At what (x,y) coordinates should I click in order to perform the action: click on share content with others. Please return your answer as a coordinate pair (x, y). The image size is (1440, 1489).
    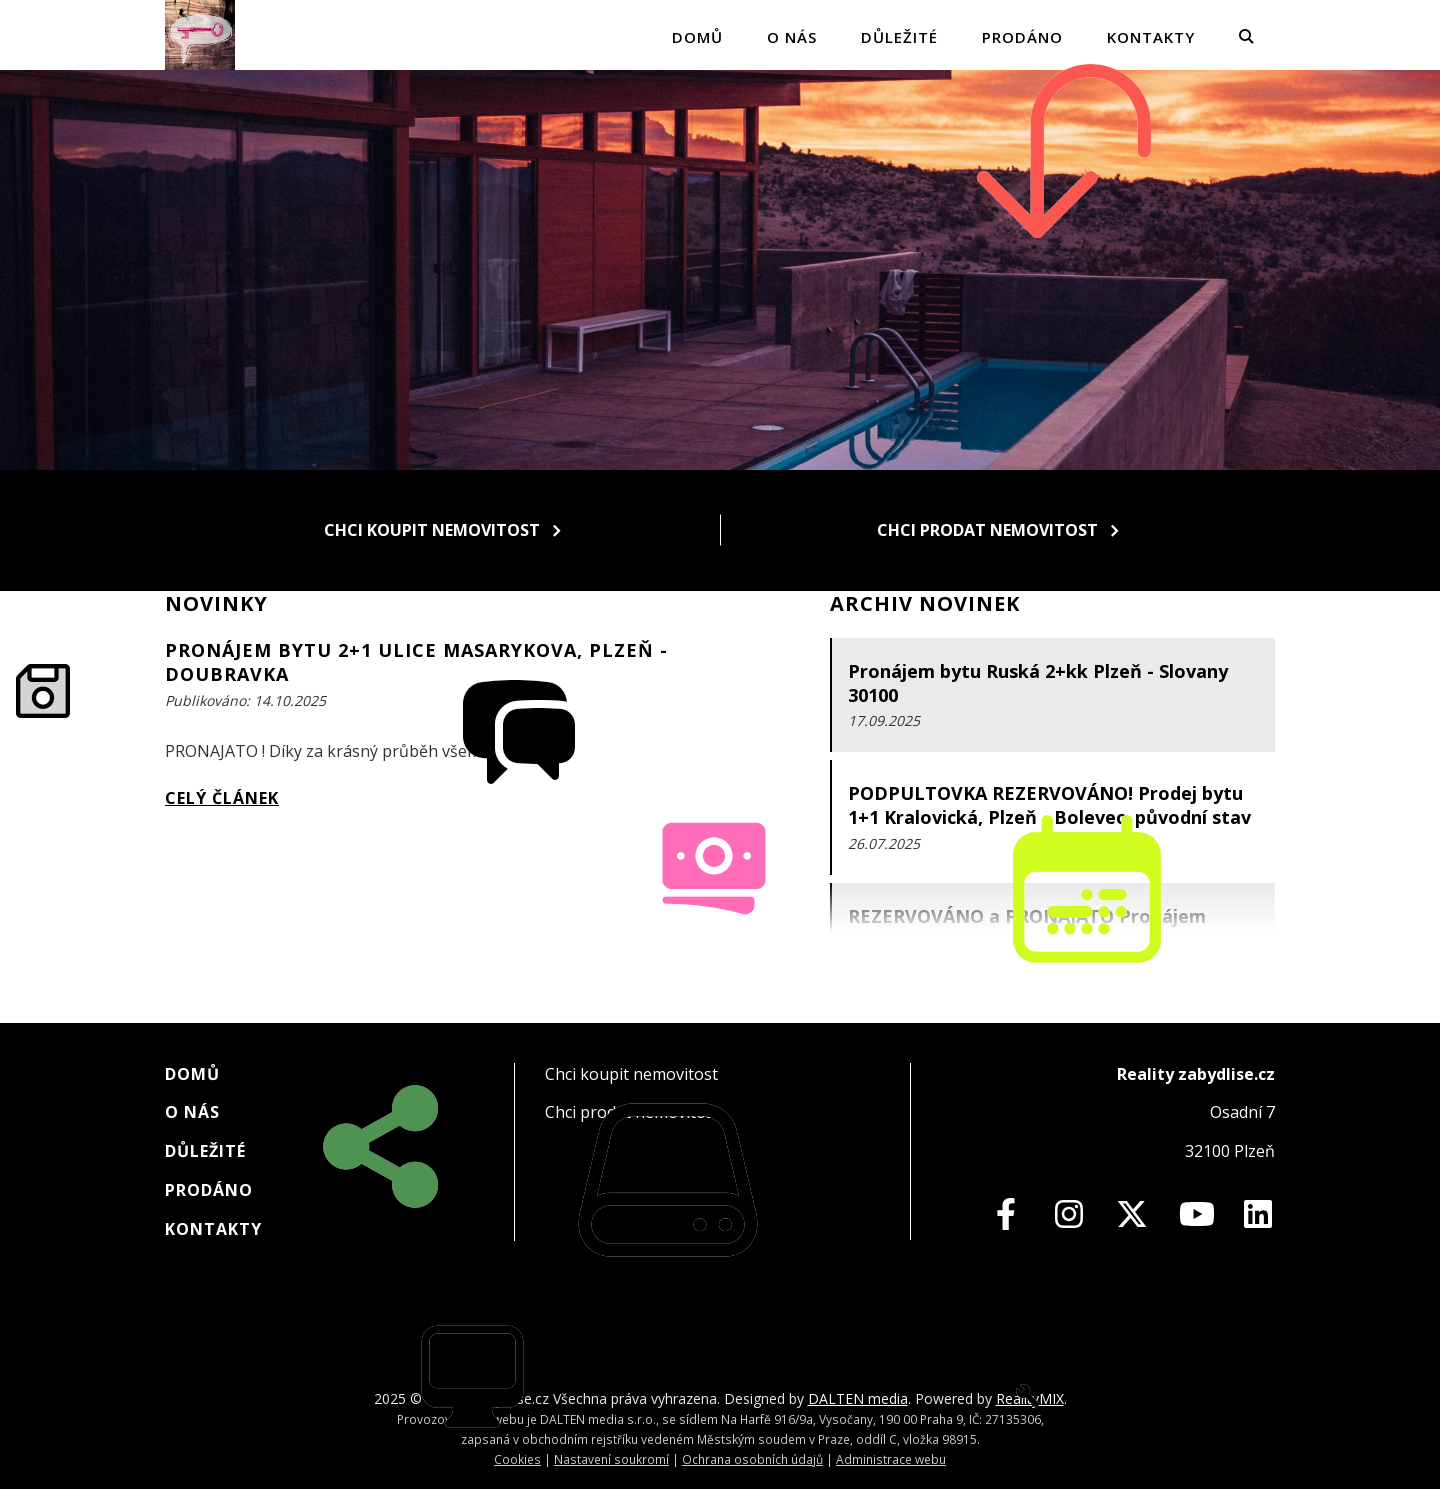
    Looking at the image, I should click on (384, 1146).